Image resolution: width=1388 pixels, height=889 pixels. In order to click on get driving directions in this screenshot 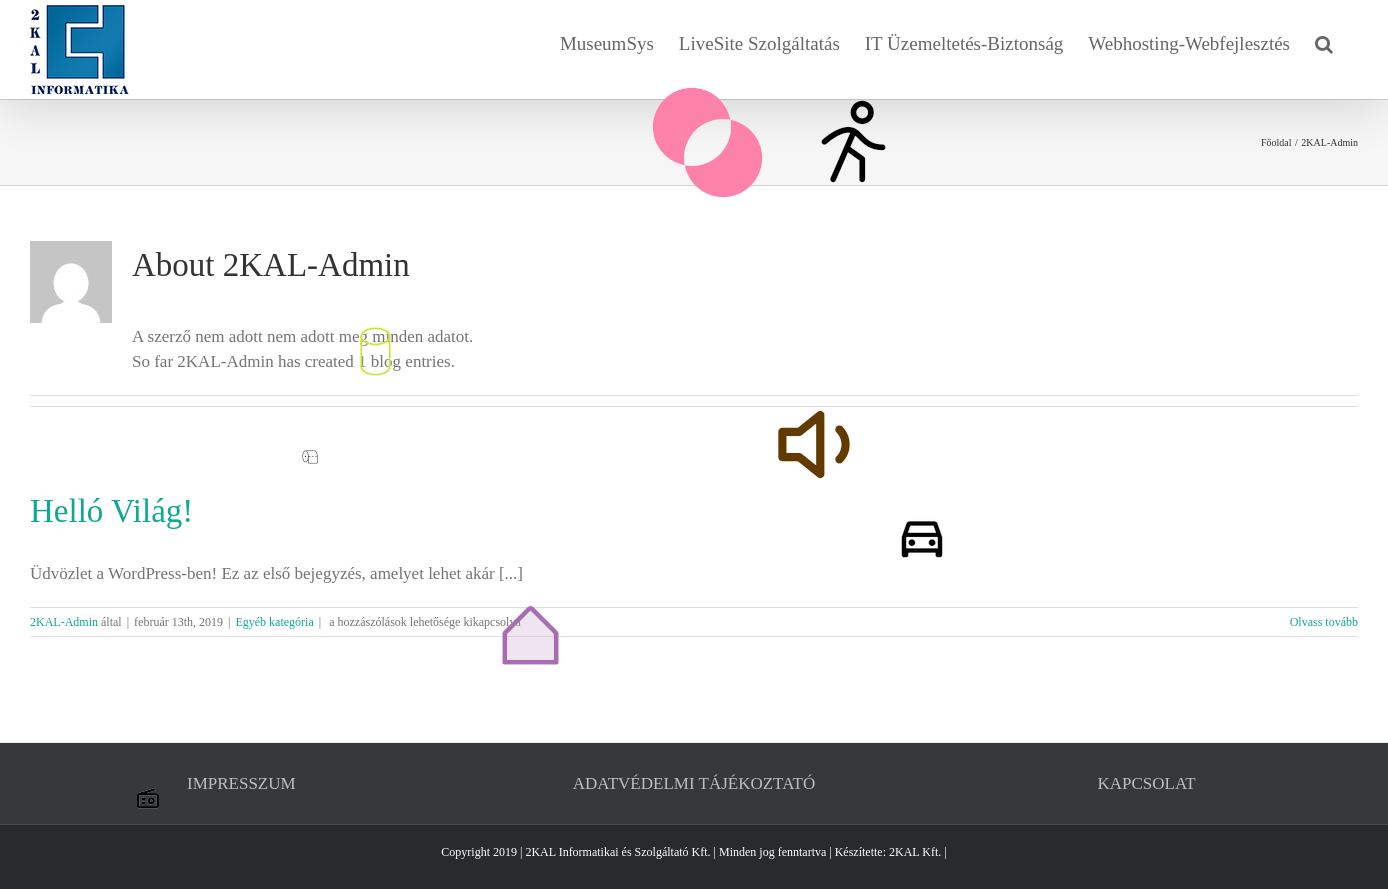, I will do `click(922, 537)`.